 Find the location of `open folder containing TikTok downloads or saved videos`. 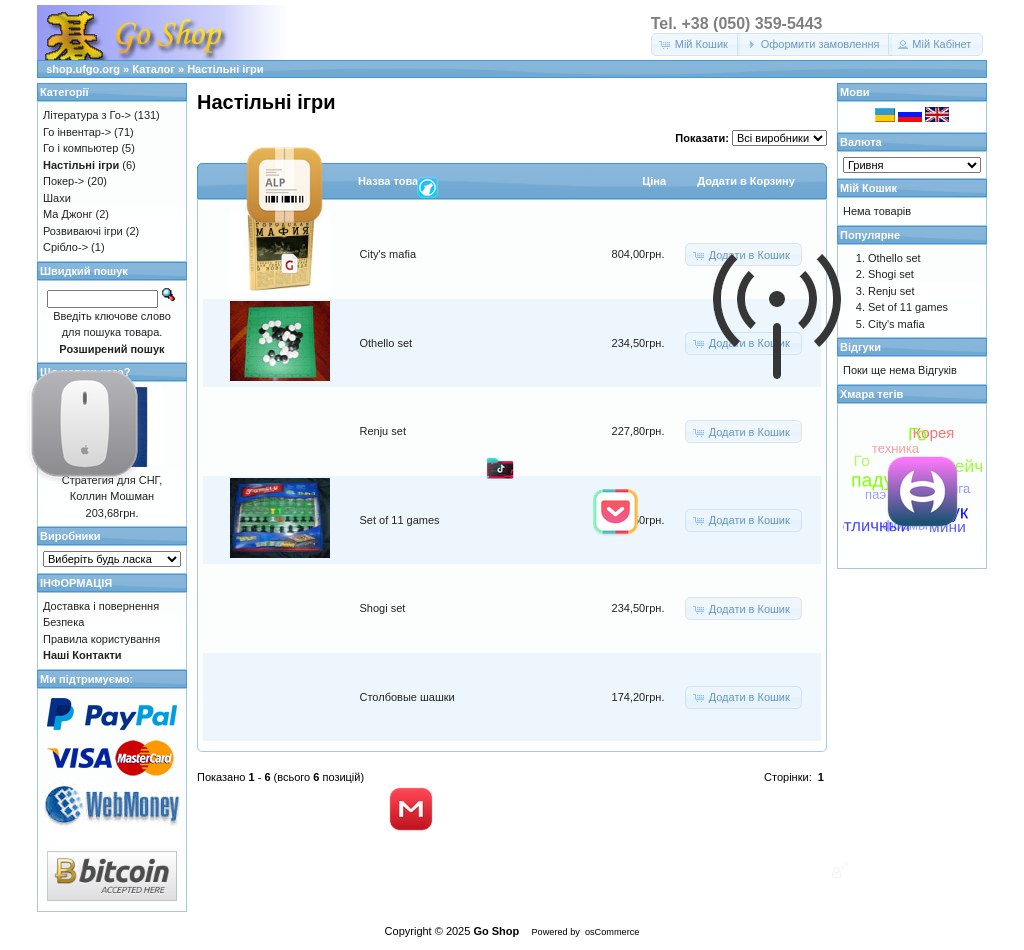

open folder containing TikTok downloads or saved videos is located at coordinates (500, 469).